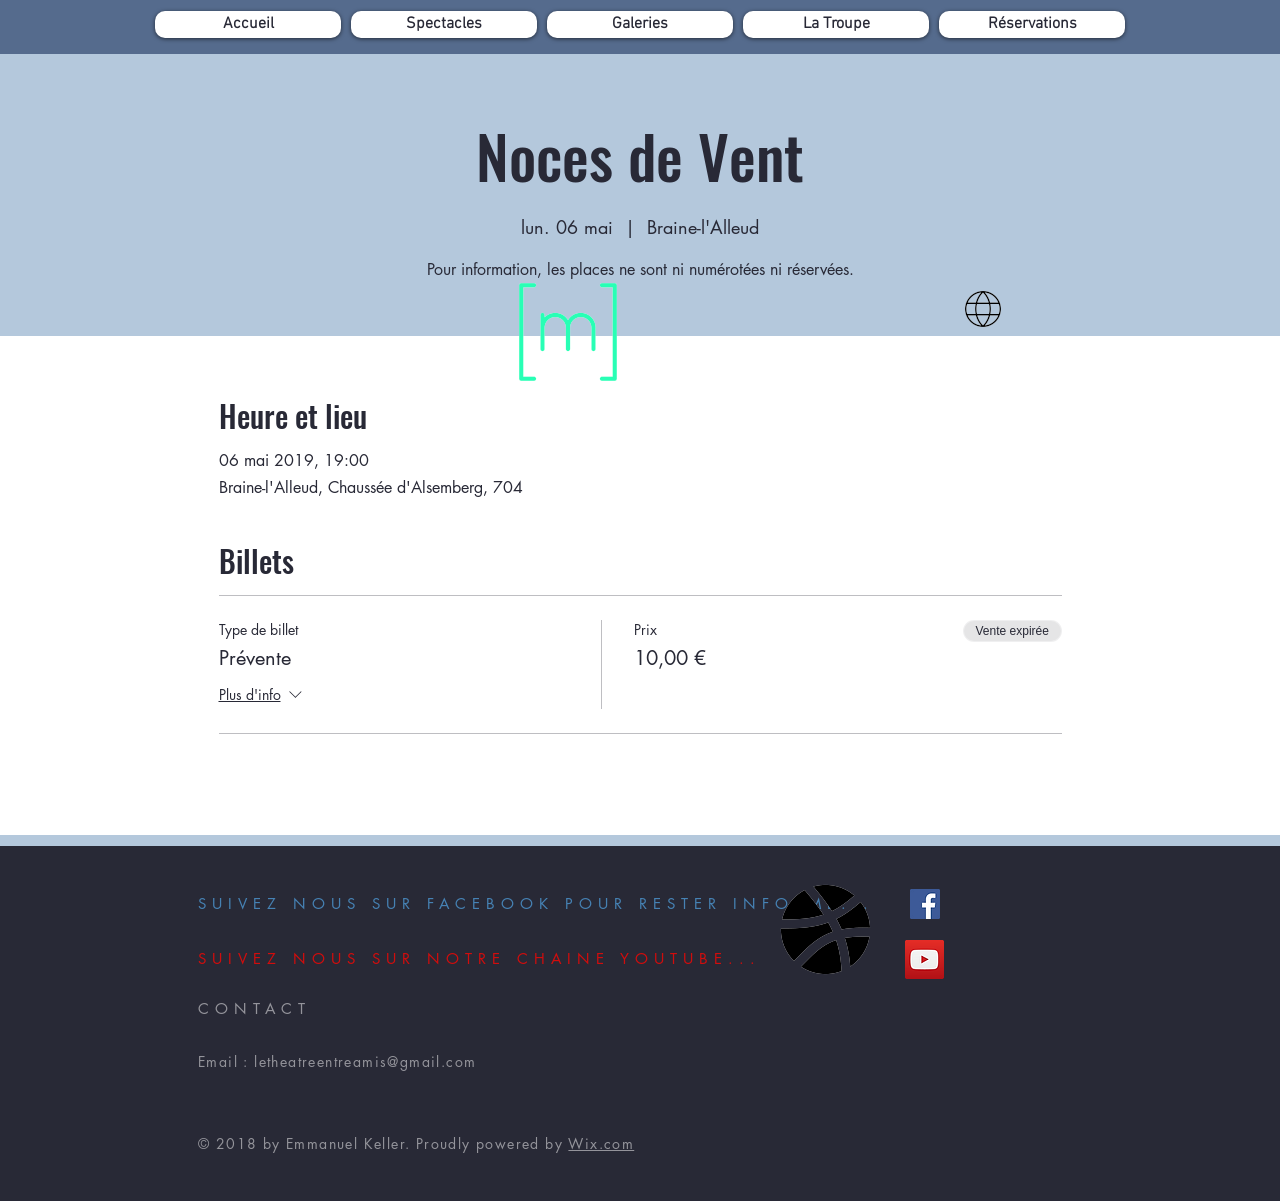 The image size is (1280, 1201). I want to click on visit dribbble profile or portfolio, so click(825, 929).